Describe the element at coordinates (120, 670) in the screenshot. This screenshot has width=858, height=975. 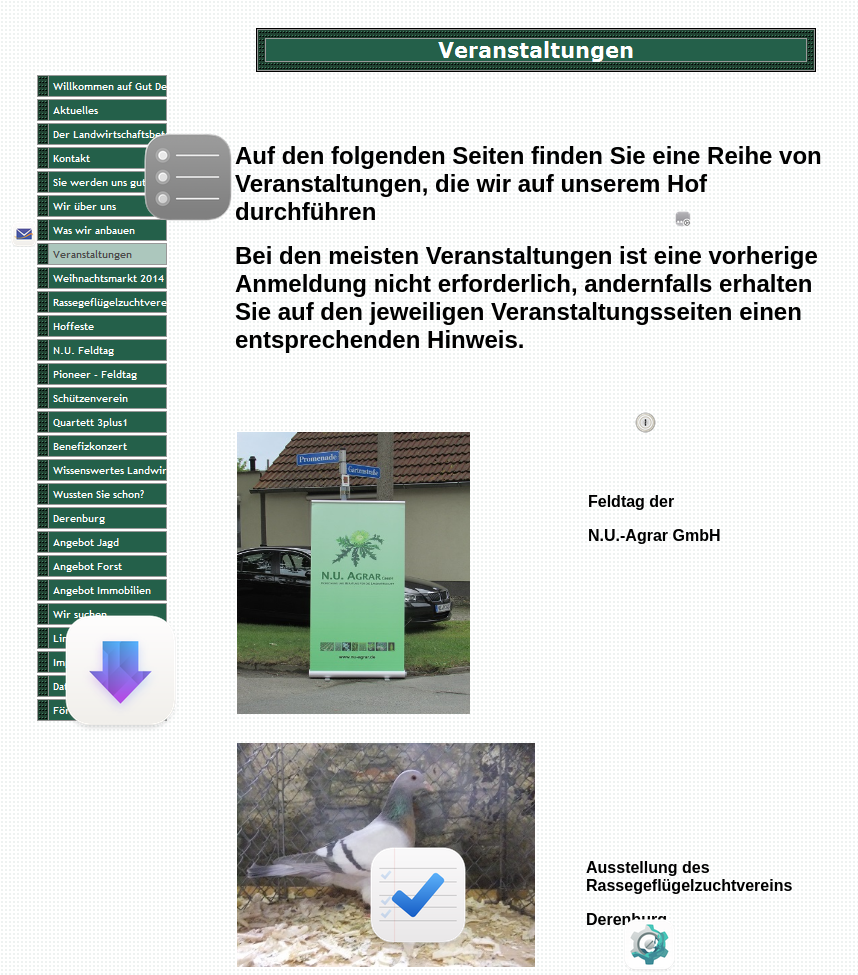
I see `open fragments download manager` at that location.